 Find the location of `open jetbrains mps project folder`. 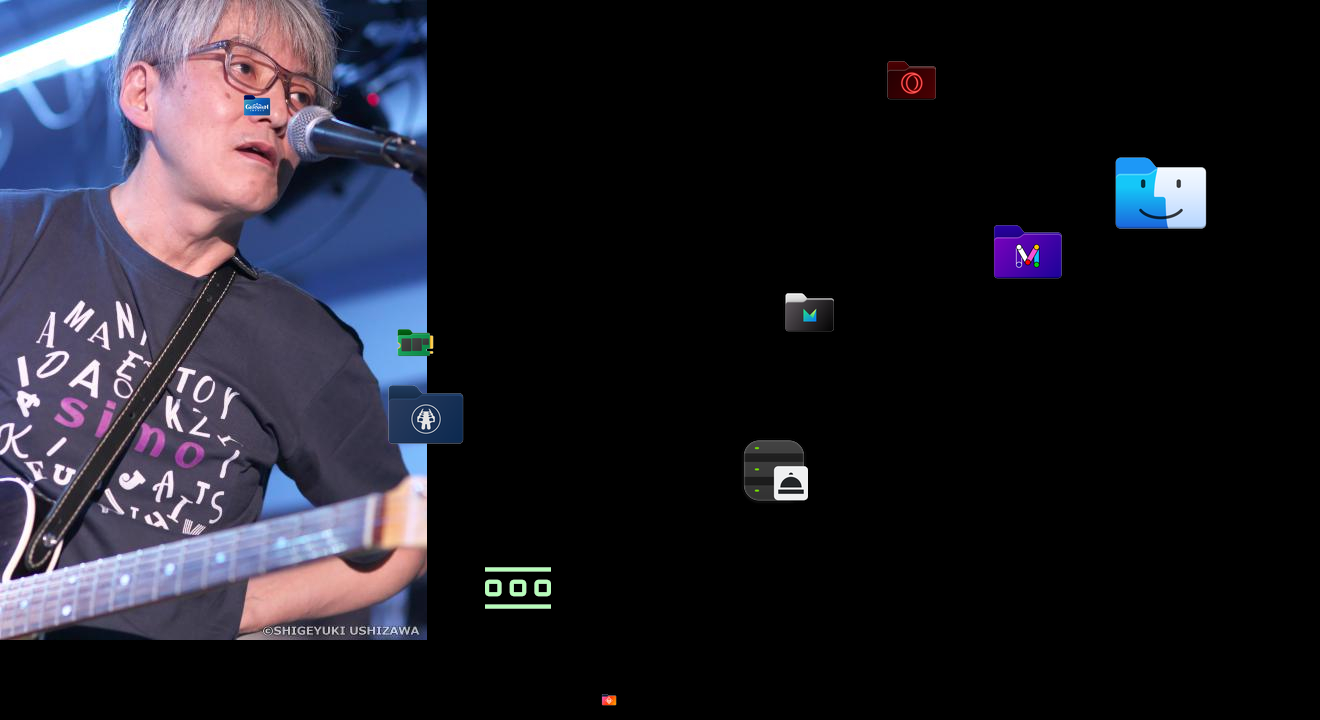

open jetbrains mps project folder is located at coordinates (809, 313).